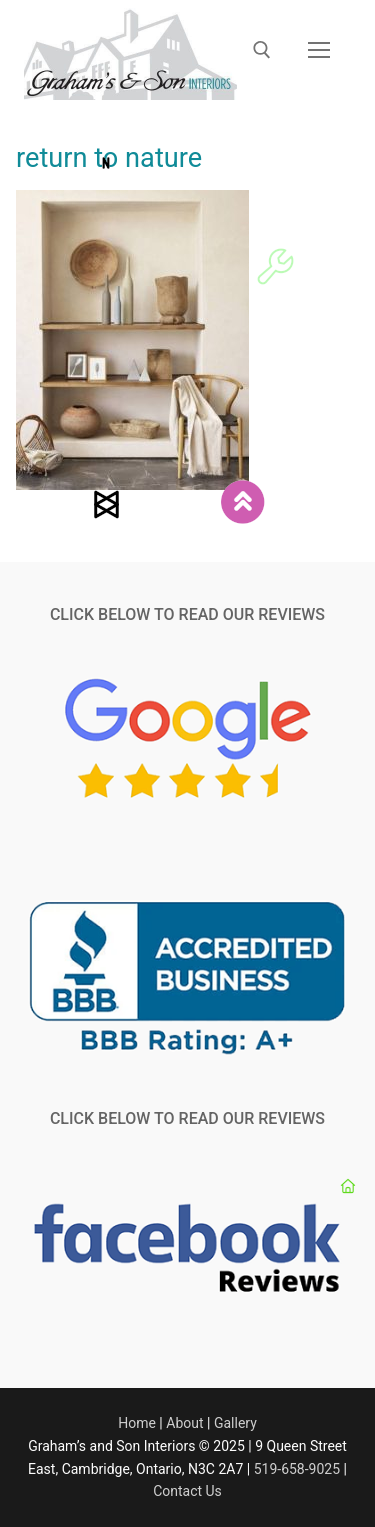 The image size is (375, 1527). Describe the element at coordinates (348, 1186) in the screenshot. I see `navigate to home screen` at that location.